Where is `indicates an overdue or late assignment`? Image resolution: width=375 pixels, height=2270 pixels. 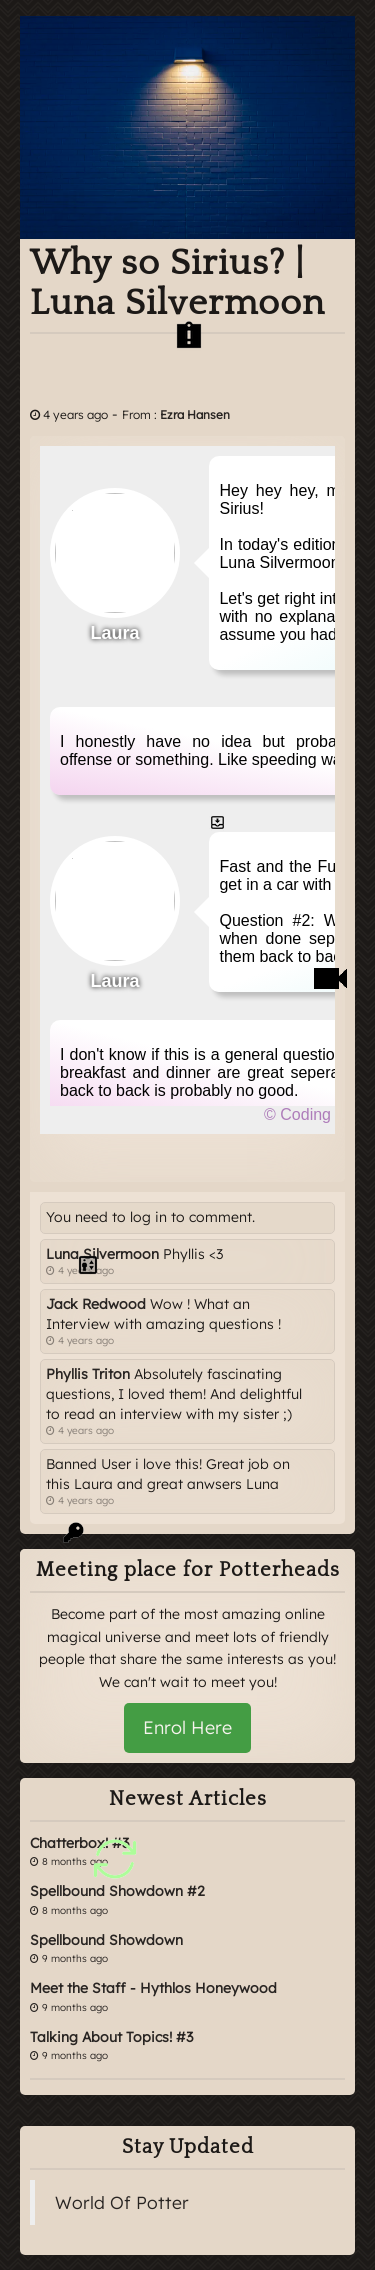
indicates an overdue or late assignment is located at coordinates (189, 336).